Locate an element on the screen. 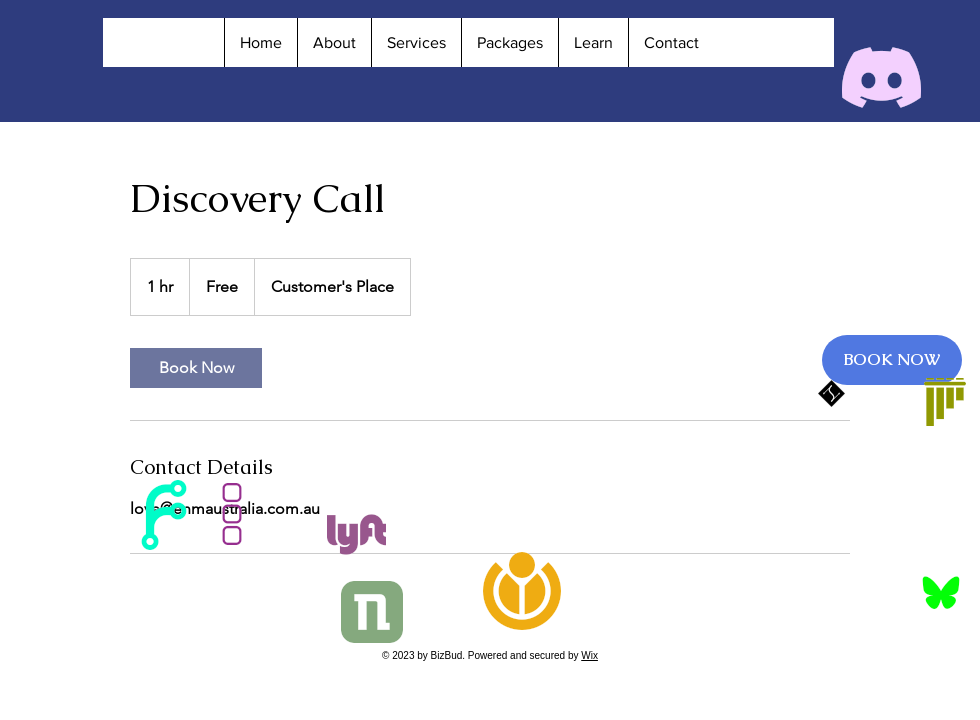  visit the Wikimedia Foundation website is located at coordinates (522, 591).